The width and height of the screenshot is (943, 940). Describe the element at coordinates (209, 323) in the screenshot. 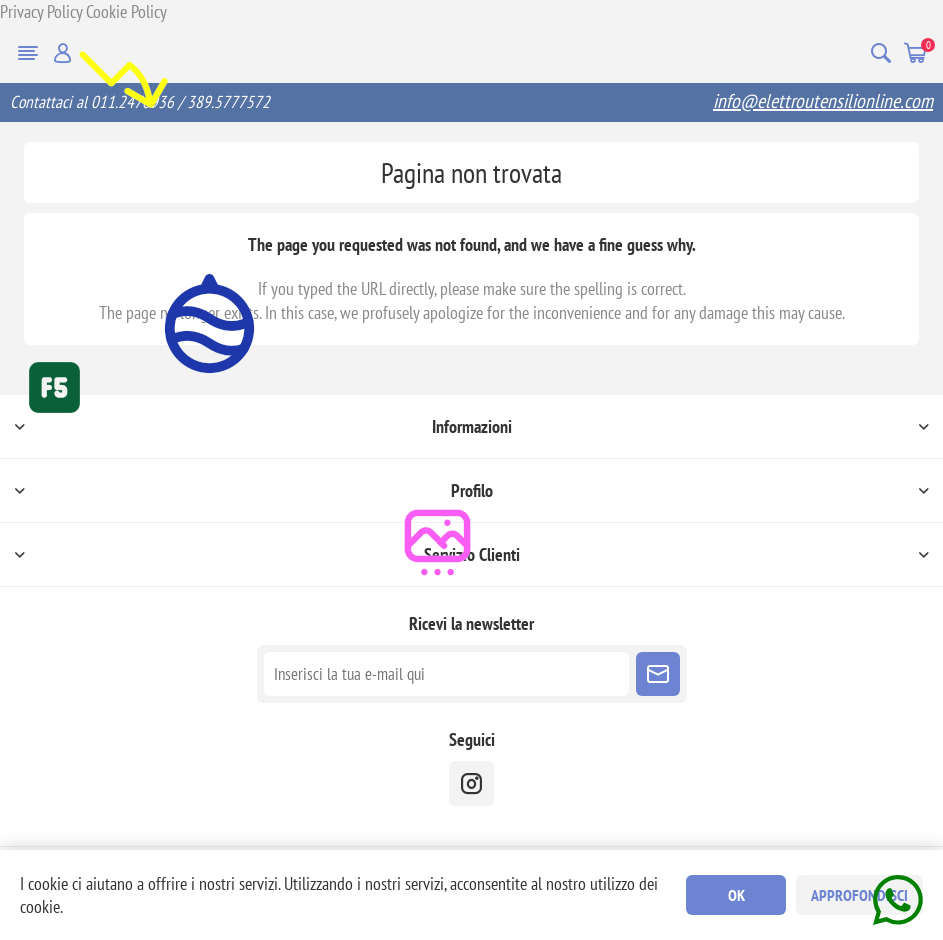

I see `holiday or seasonal decoration indicator` at that location.